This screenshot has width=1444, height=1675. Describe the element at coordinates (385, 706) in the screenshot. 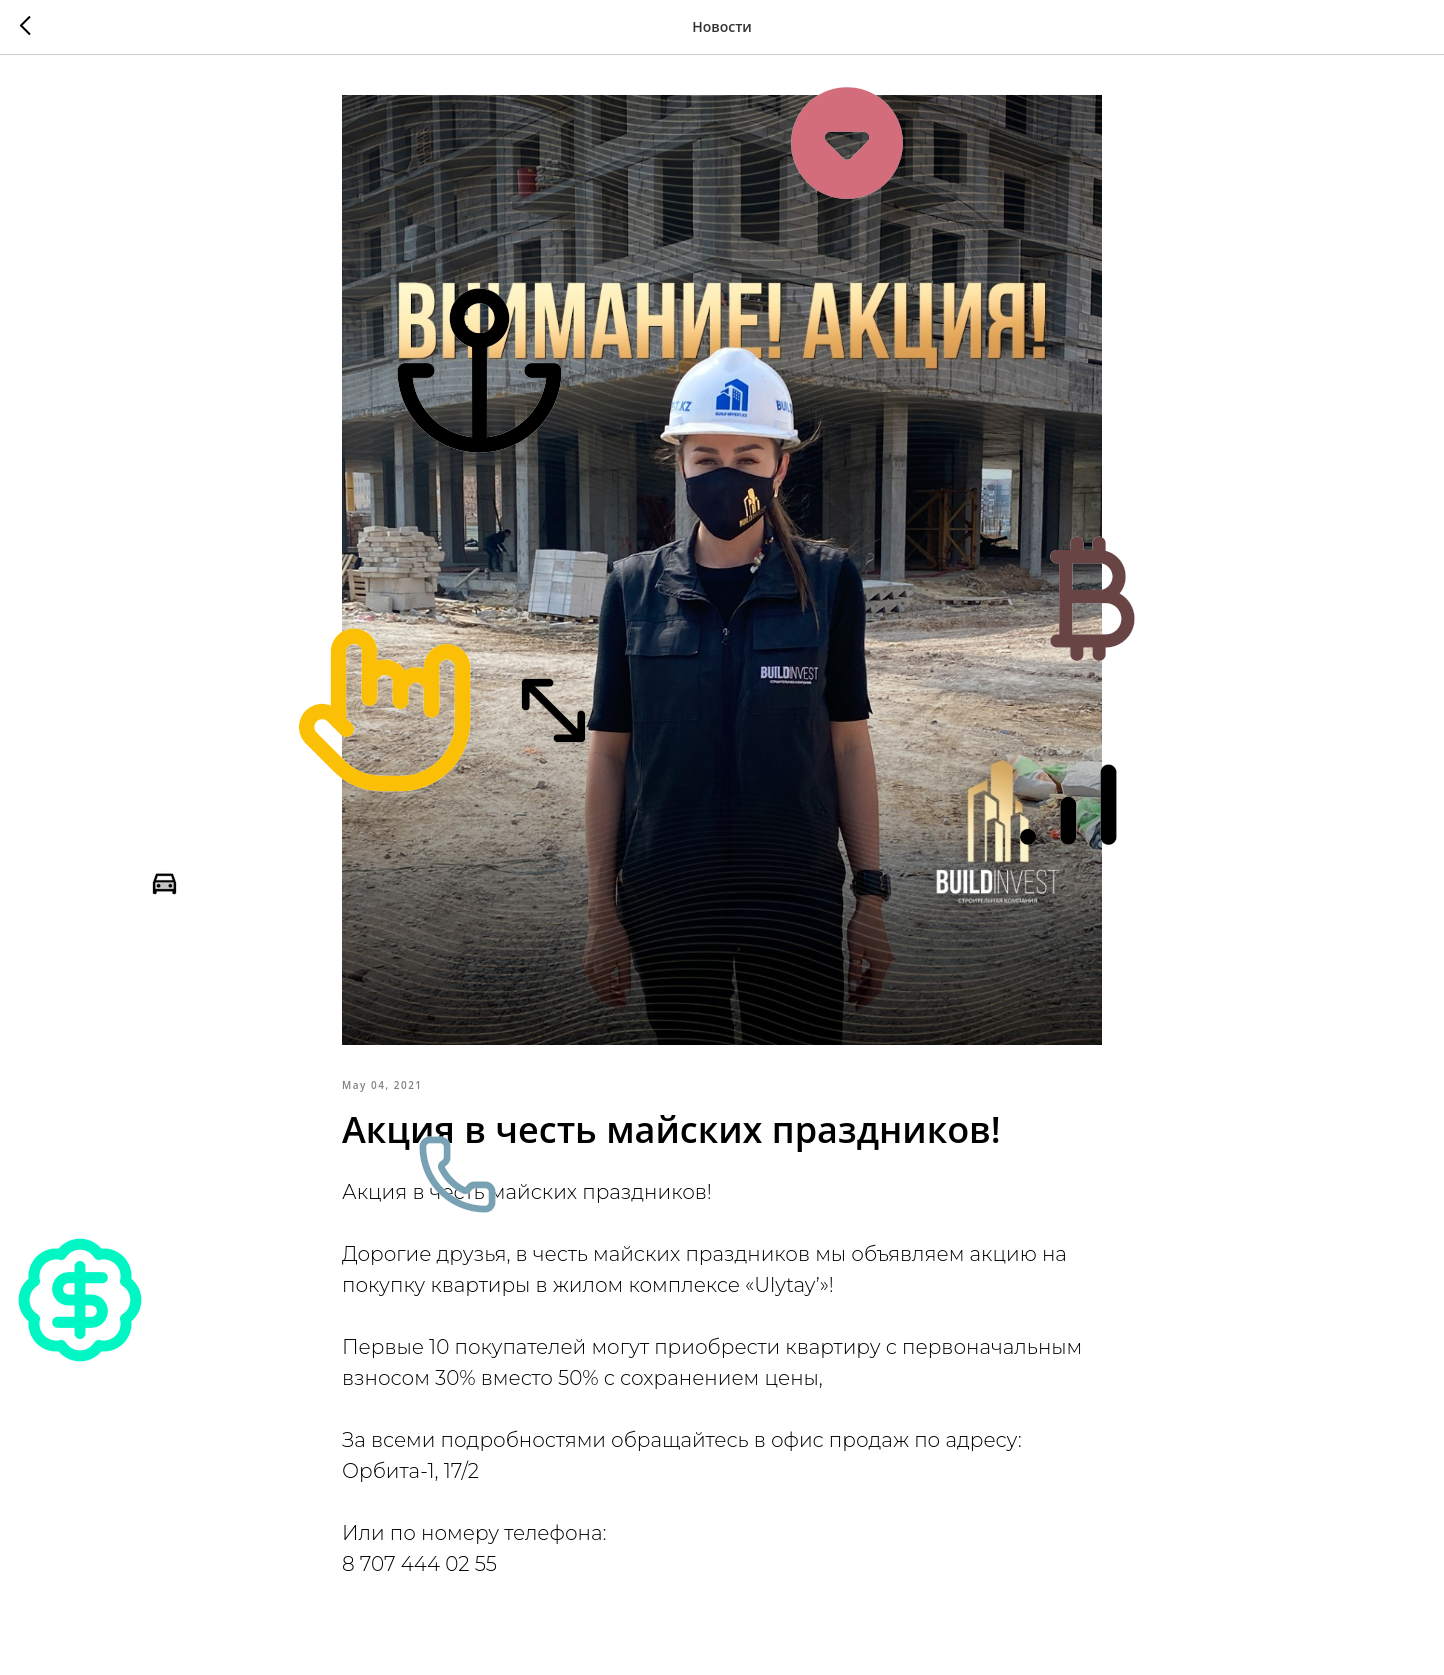

I see `rock on or metal hand gesture` at that location.